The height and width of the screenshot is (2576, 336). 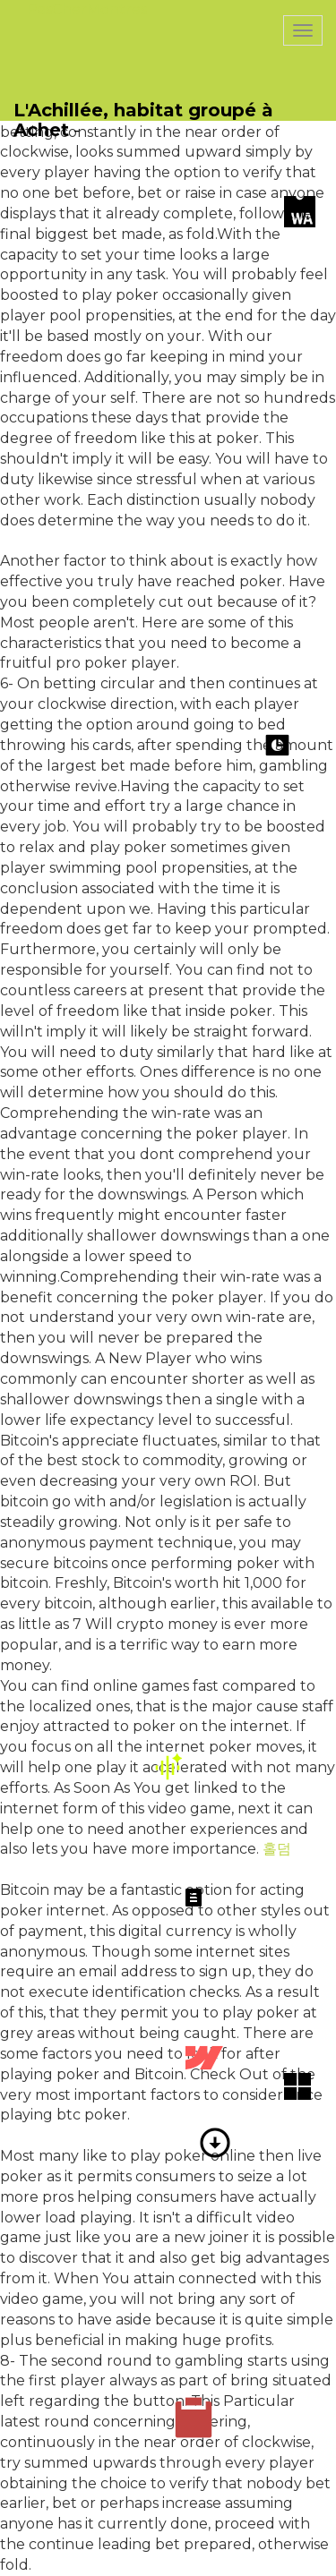 I want to click on activate AI voice assistant, so click(x=168, y=1768).